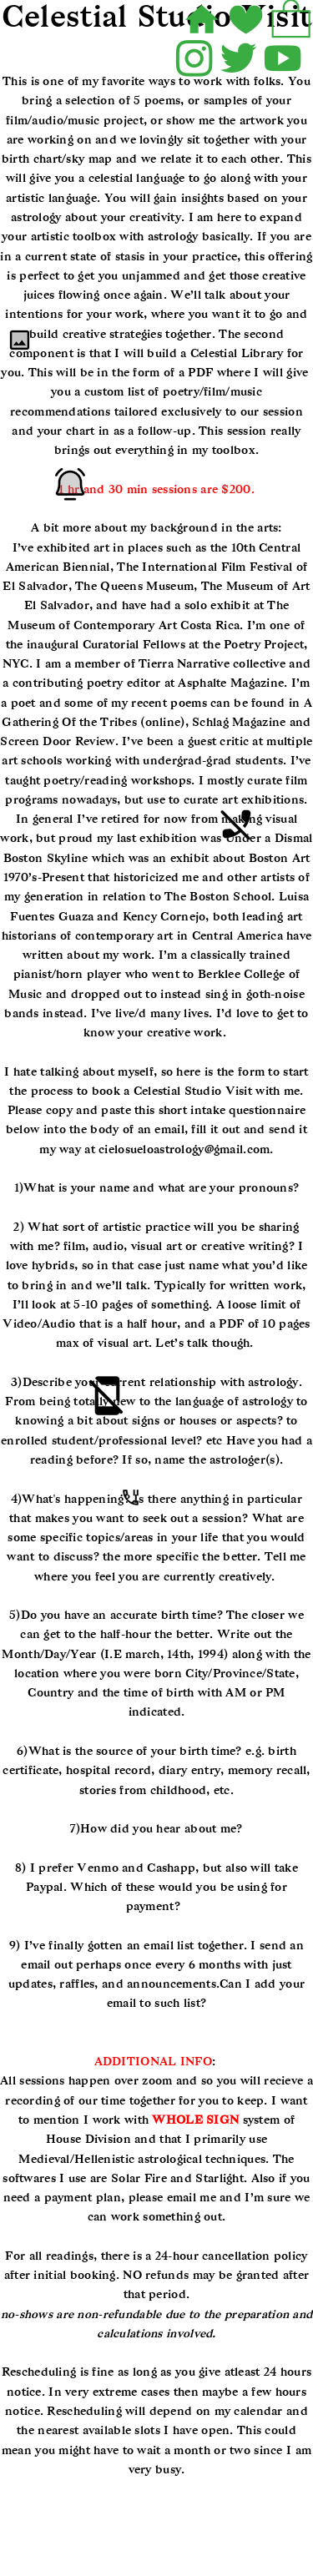  I want to click on indicates new notifications or alerts, so click(70, 485).